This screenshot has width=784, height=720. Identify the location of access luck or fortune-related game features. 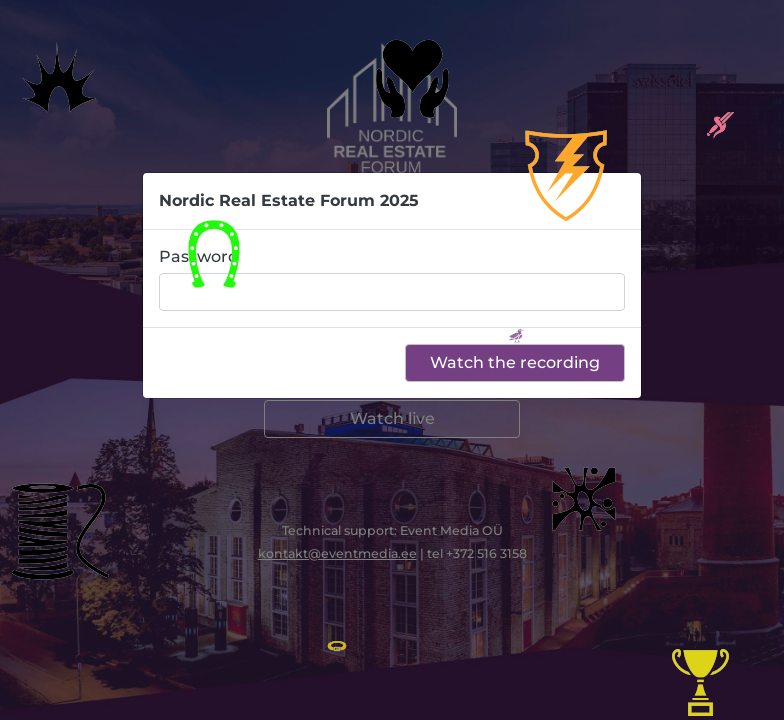
(214, 254).